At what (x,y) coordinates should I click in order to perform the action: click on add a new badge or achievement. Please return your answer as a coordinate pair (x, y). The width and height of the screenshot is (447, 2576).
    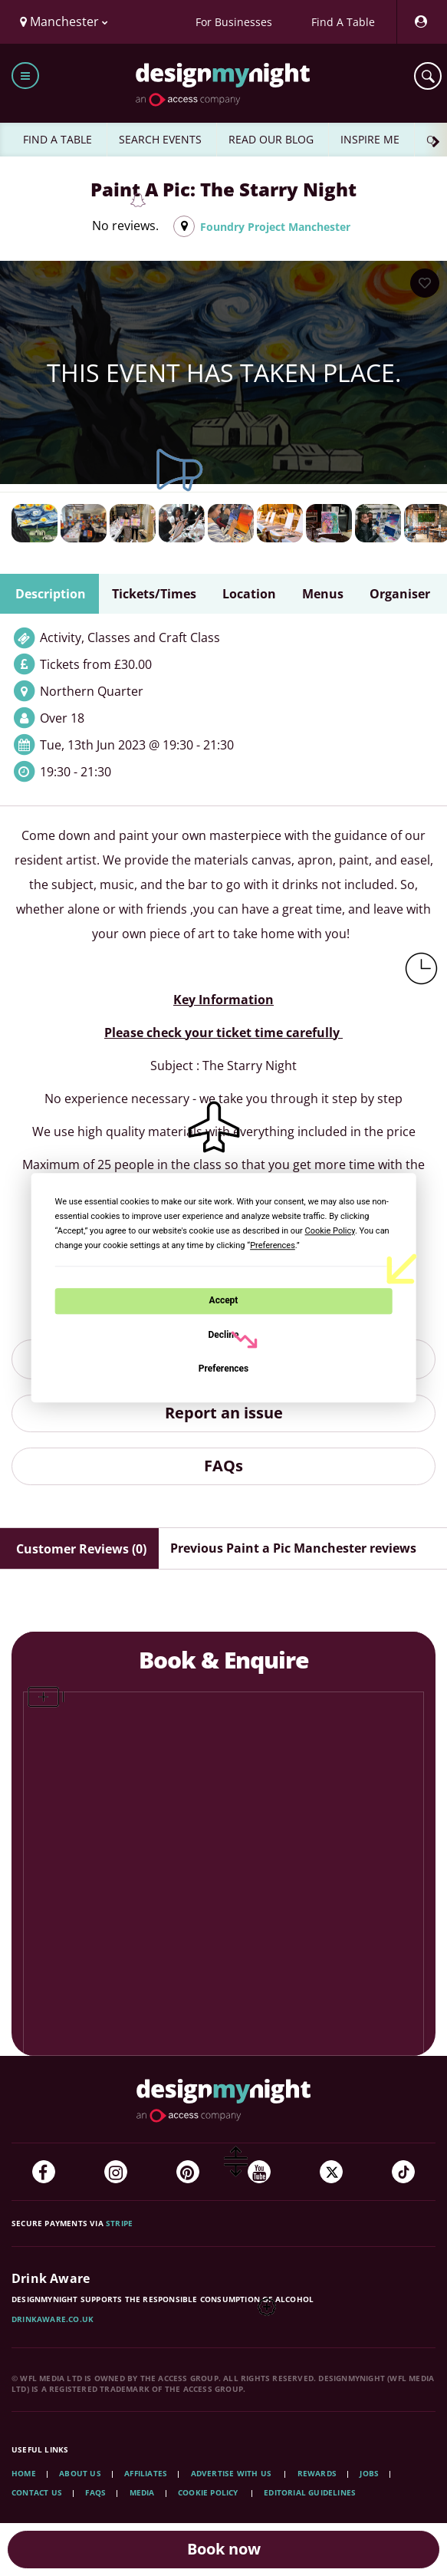
    Looking at the image, I should click on (267, 2307).